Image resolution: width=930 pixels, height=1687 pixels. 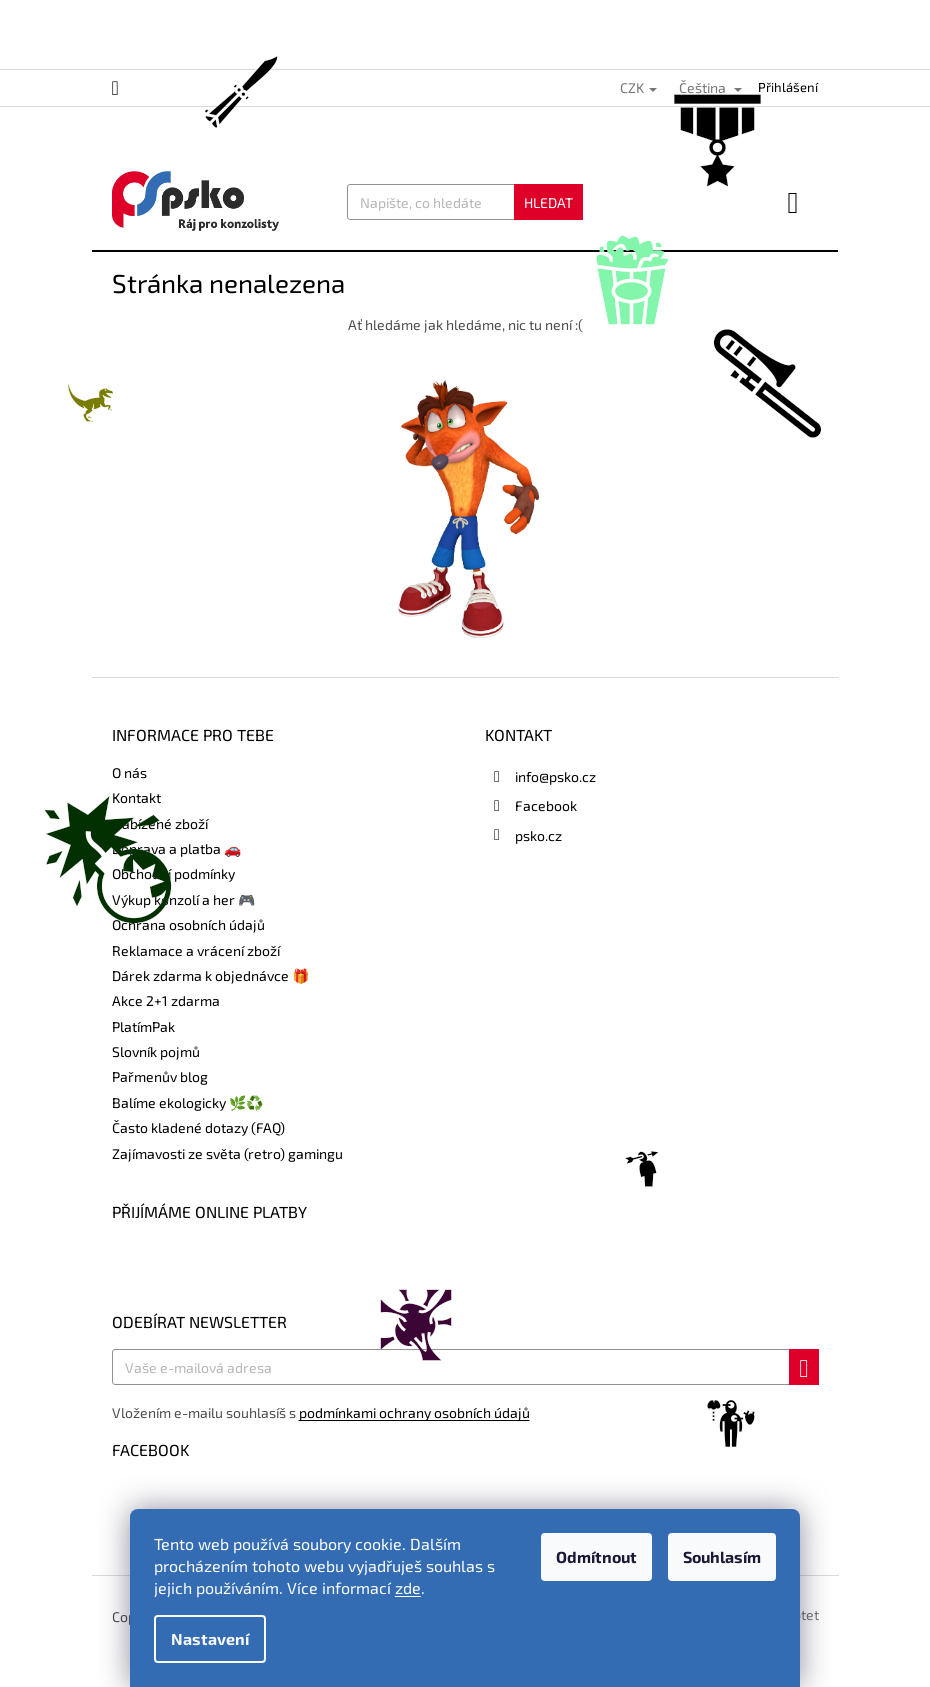 I want to click on view achievements or awards, so click(x=717, y=140).